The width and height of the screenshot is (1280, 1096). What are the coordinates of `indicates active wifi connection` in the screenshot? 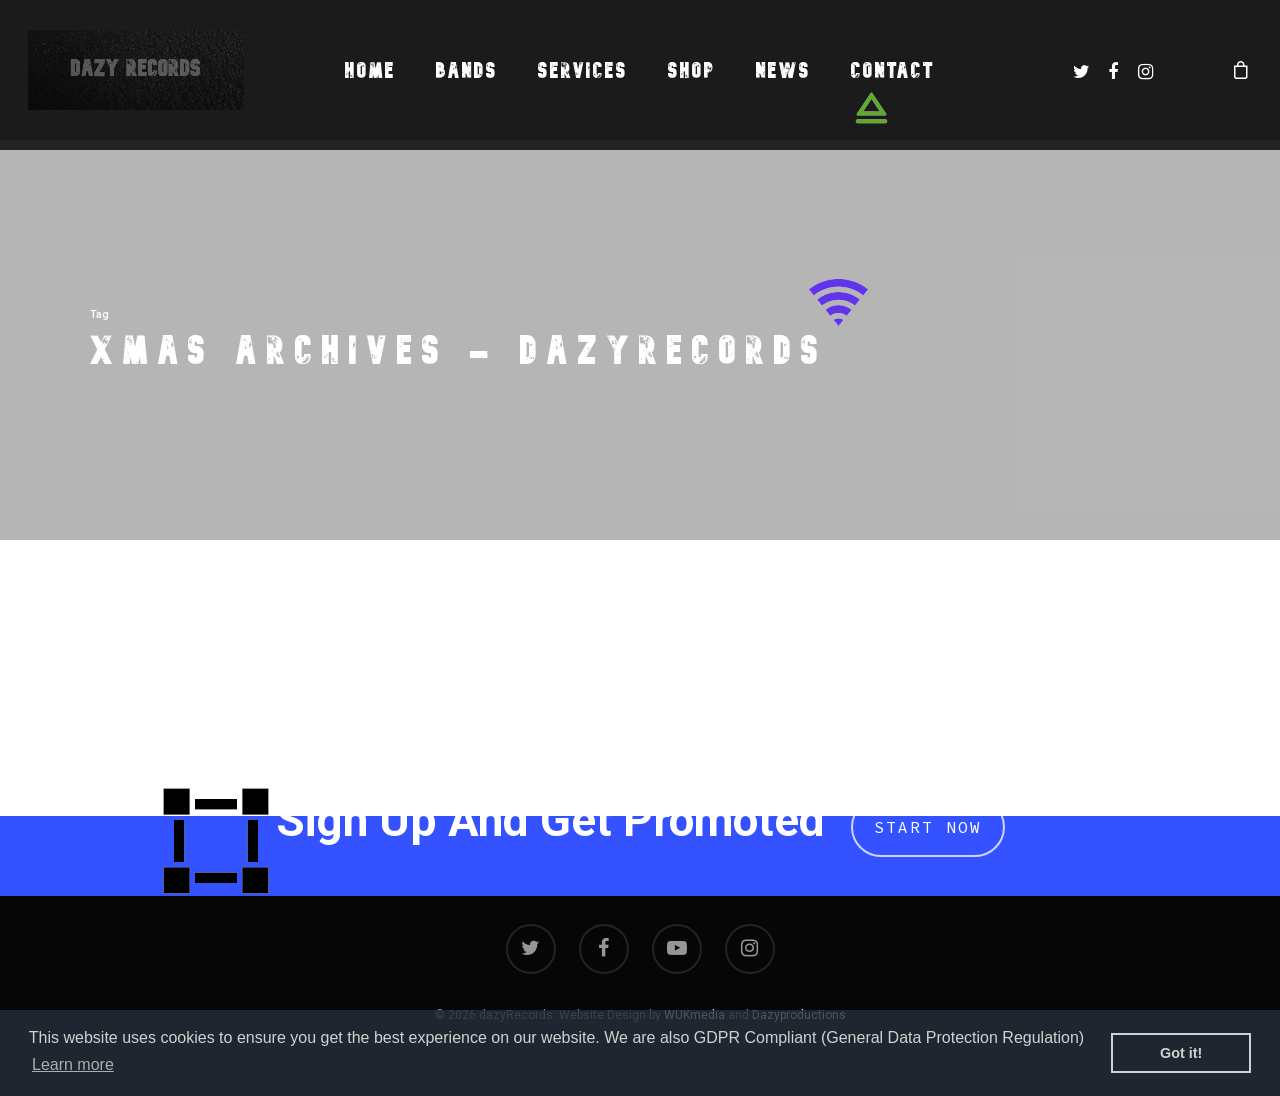 It's located at (838, 302).